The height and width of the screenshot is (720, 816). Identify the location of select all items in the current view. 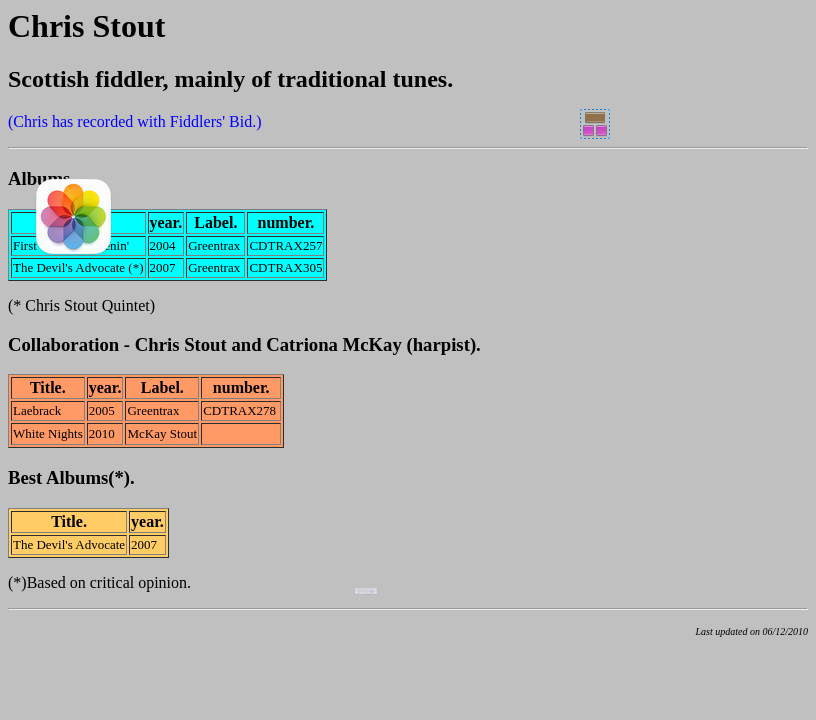
(595, 124).